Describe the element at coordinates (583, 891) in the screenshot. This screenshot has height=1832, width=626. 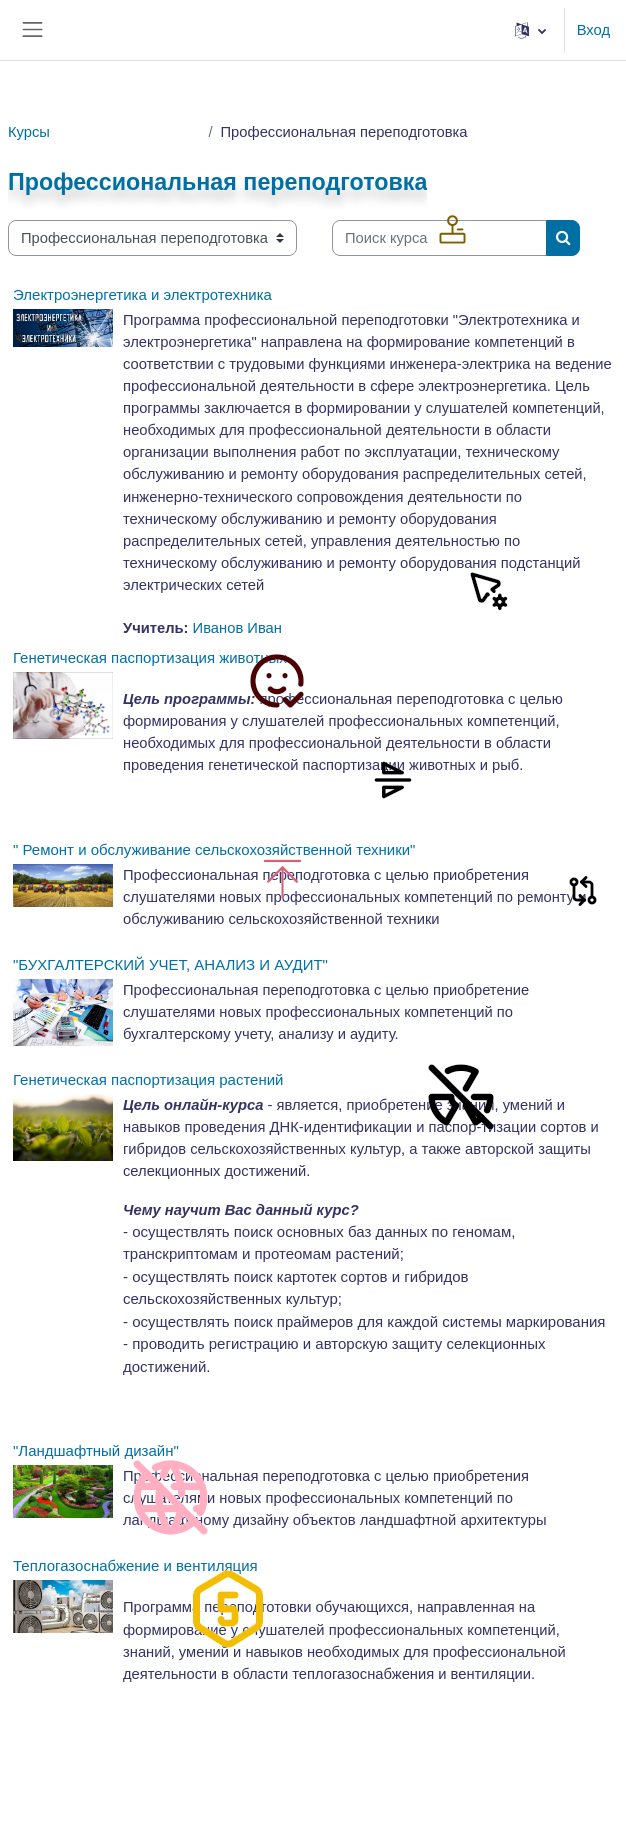
I see `compare branches or commits in version control` at that location.